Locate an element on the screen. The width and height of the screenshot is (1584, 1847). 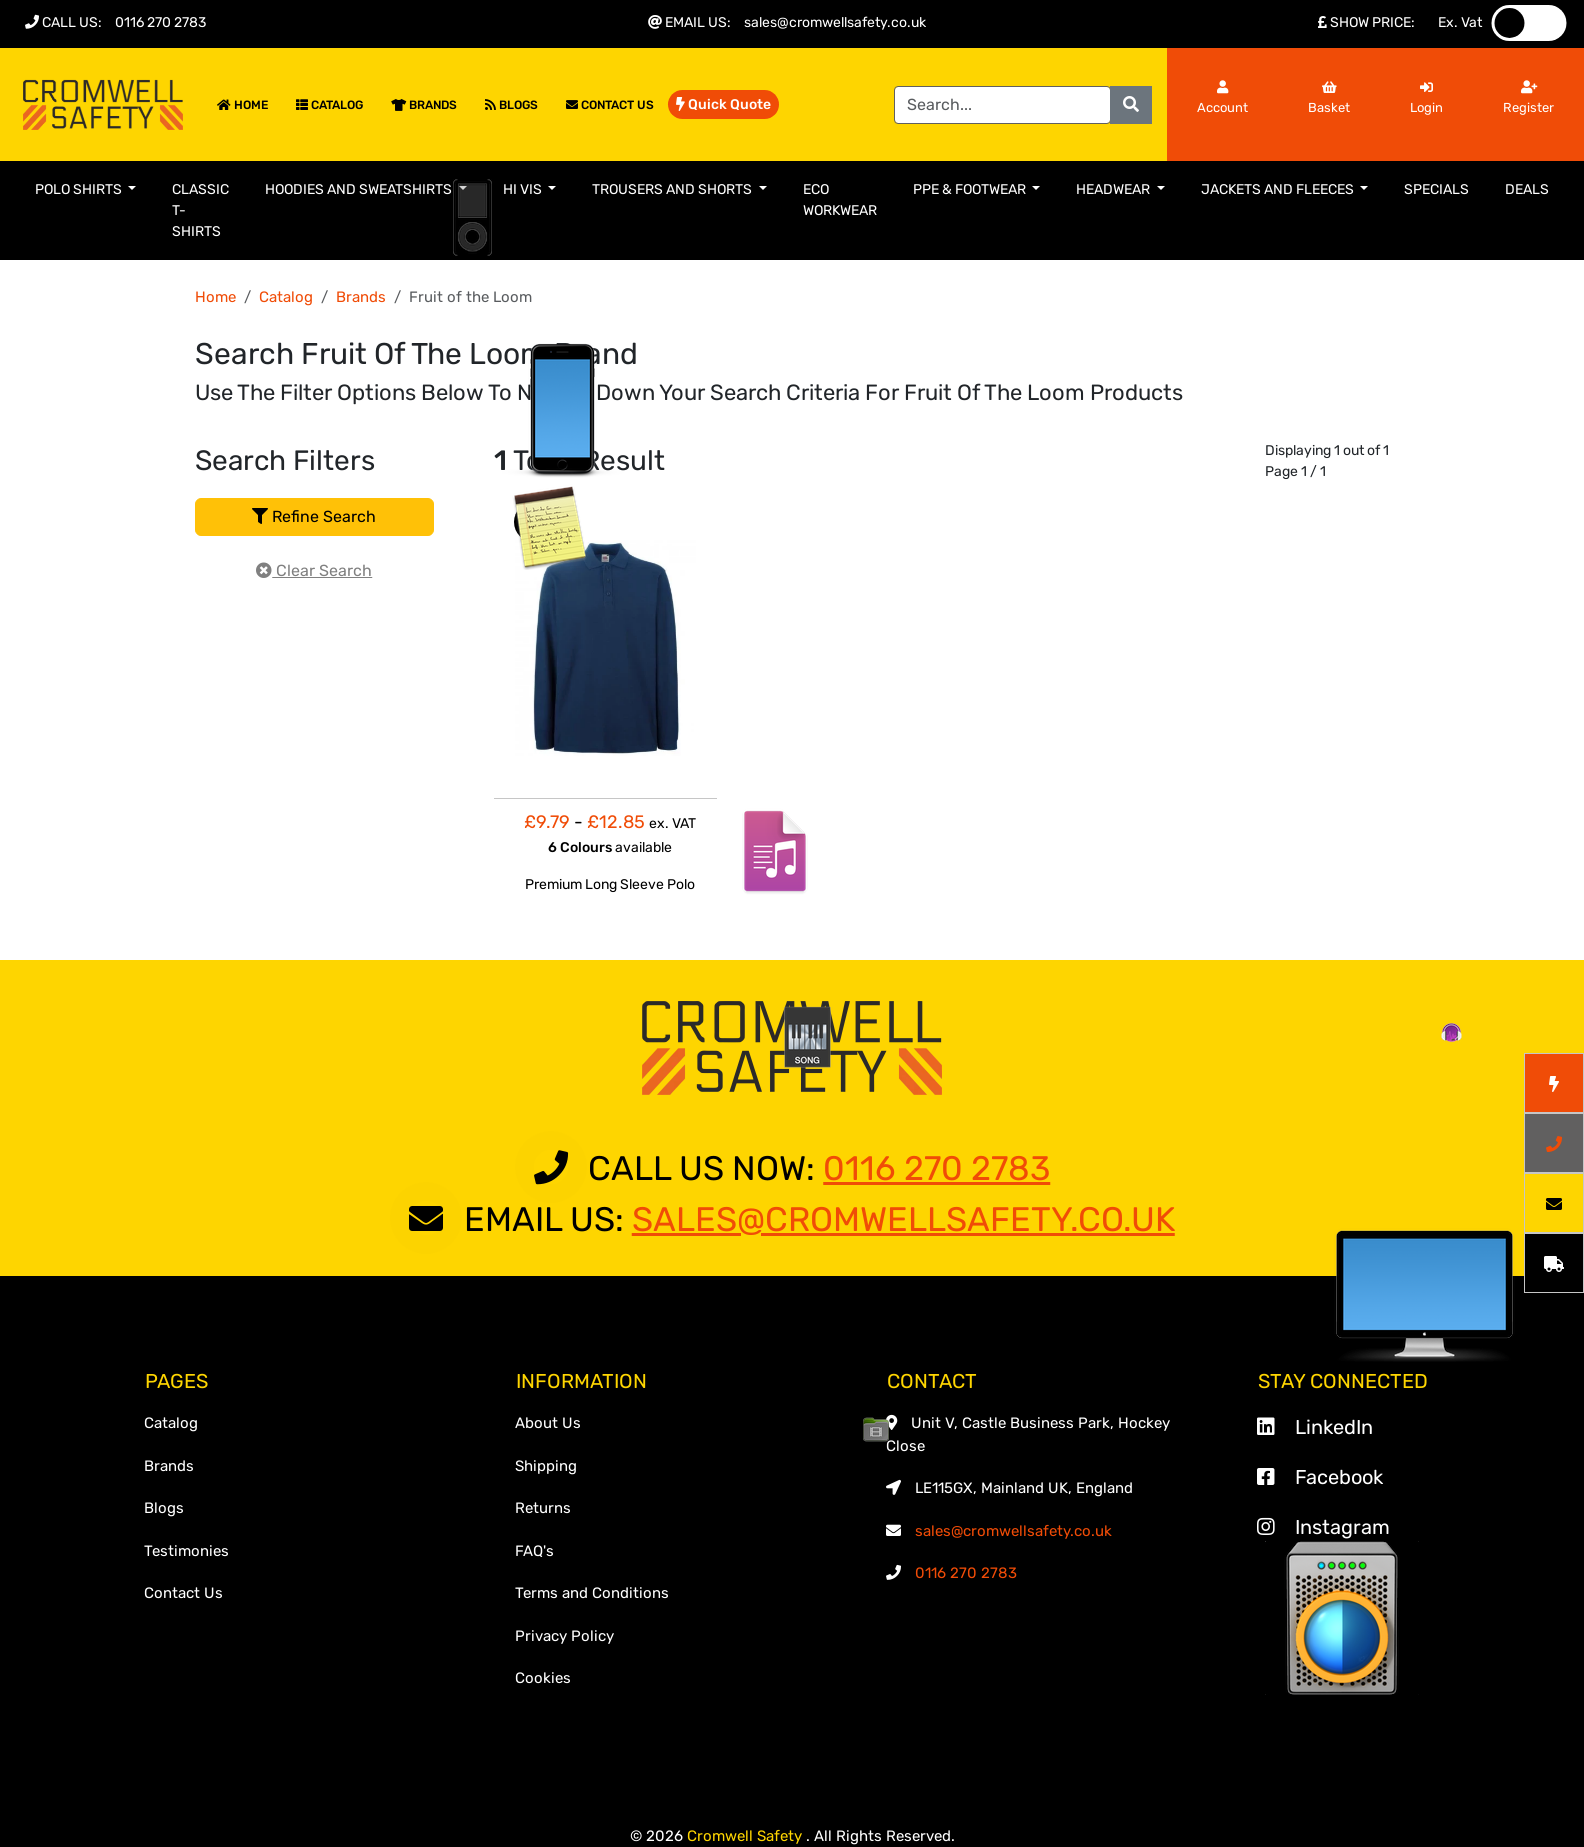
open a song file in GarageBand is located at coordinates (807, 1038).